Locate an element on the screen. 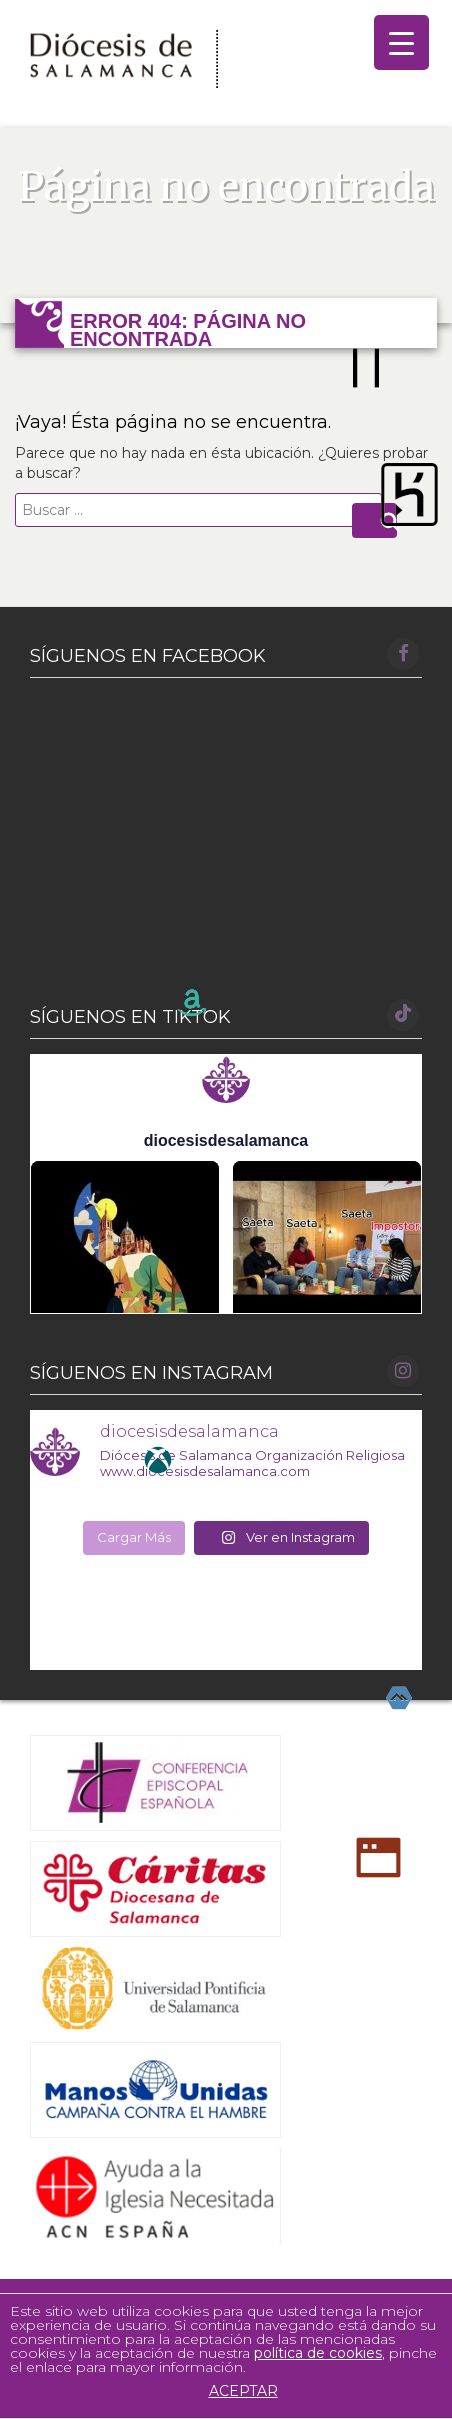  open xbox app is located at coordinates (158, 1460).